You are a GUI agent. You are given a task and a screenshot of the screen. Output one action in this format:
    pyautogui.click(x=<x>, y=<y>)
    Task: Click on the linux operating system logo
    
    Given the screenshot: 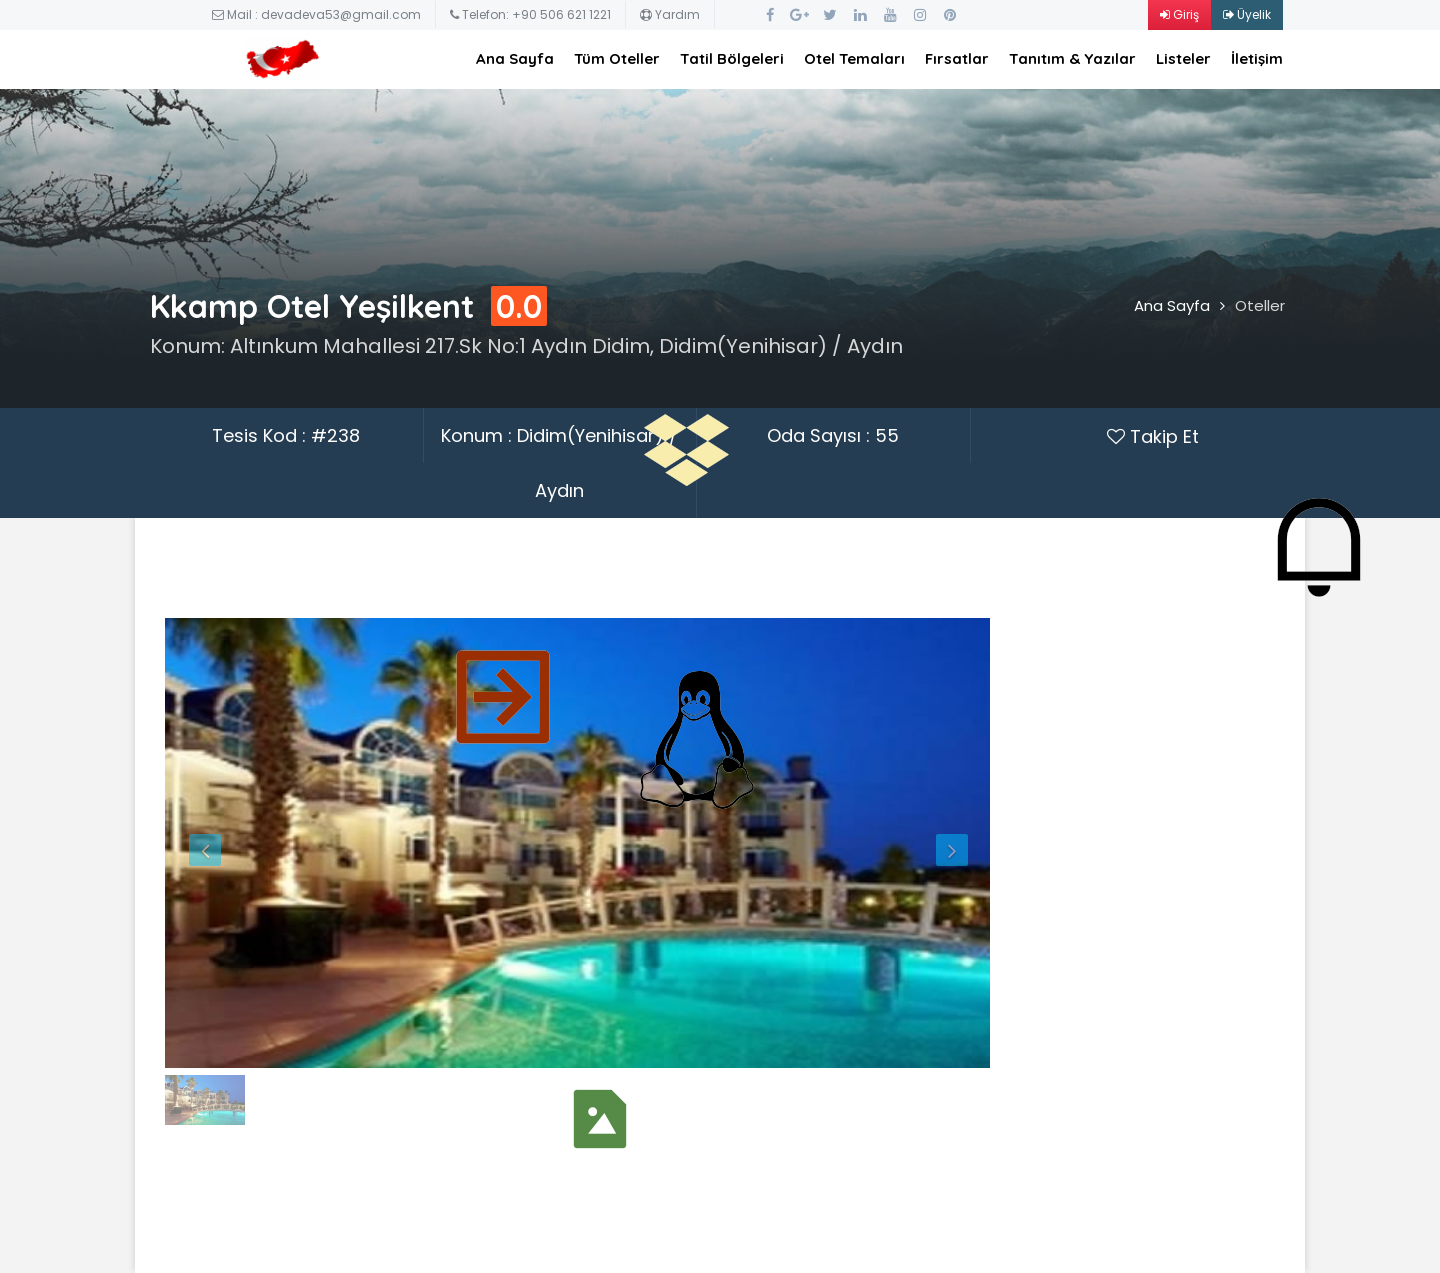 What is the action you would take?
    pyautogui.click(x=697, y=740)
    